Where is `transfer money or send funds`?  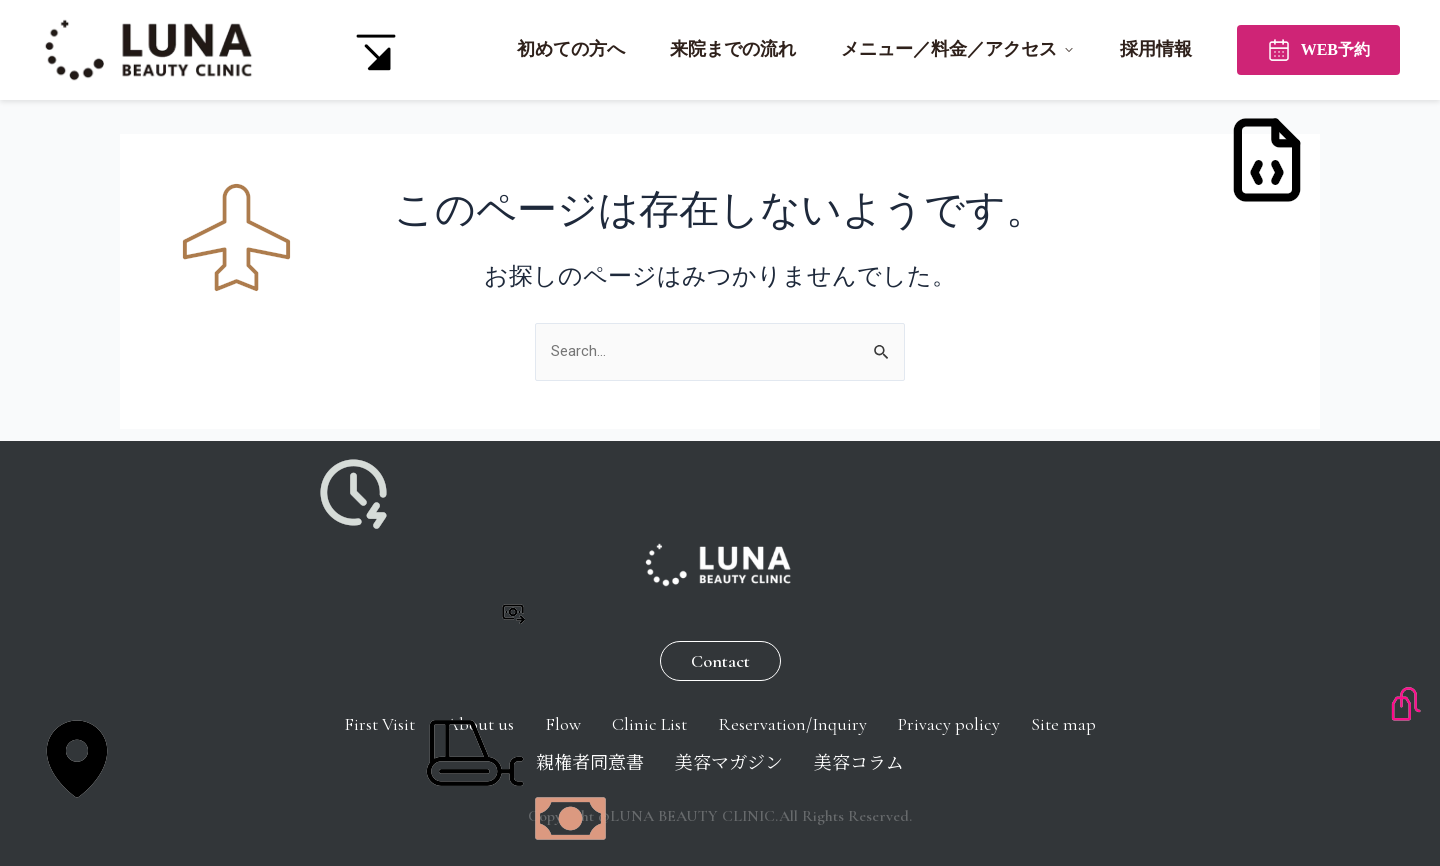
transfer money or send funds is located at coordinates (513, 612).